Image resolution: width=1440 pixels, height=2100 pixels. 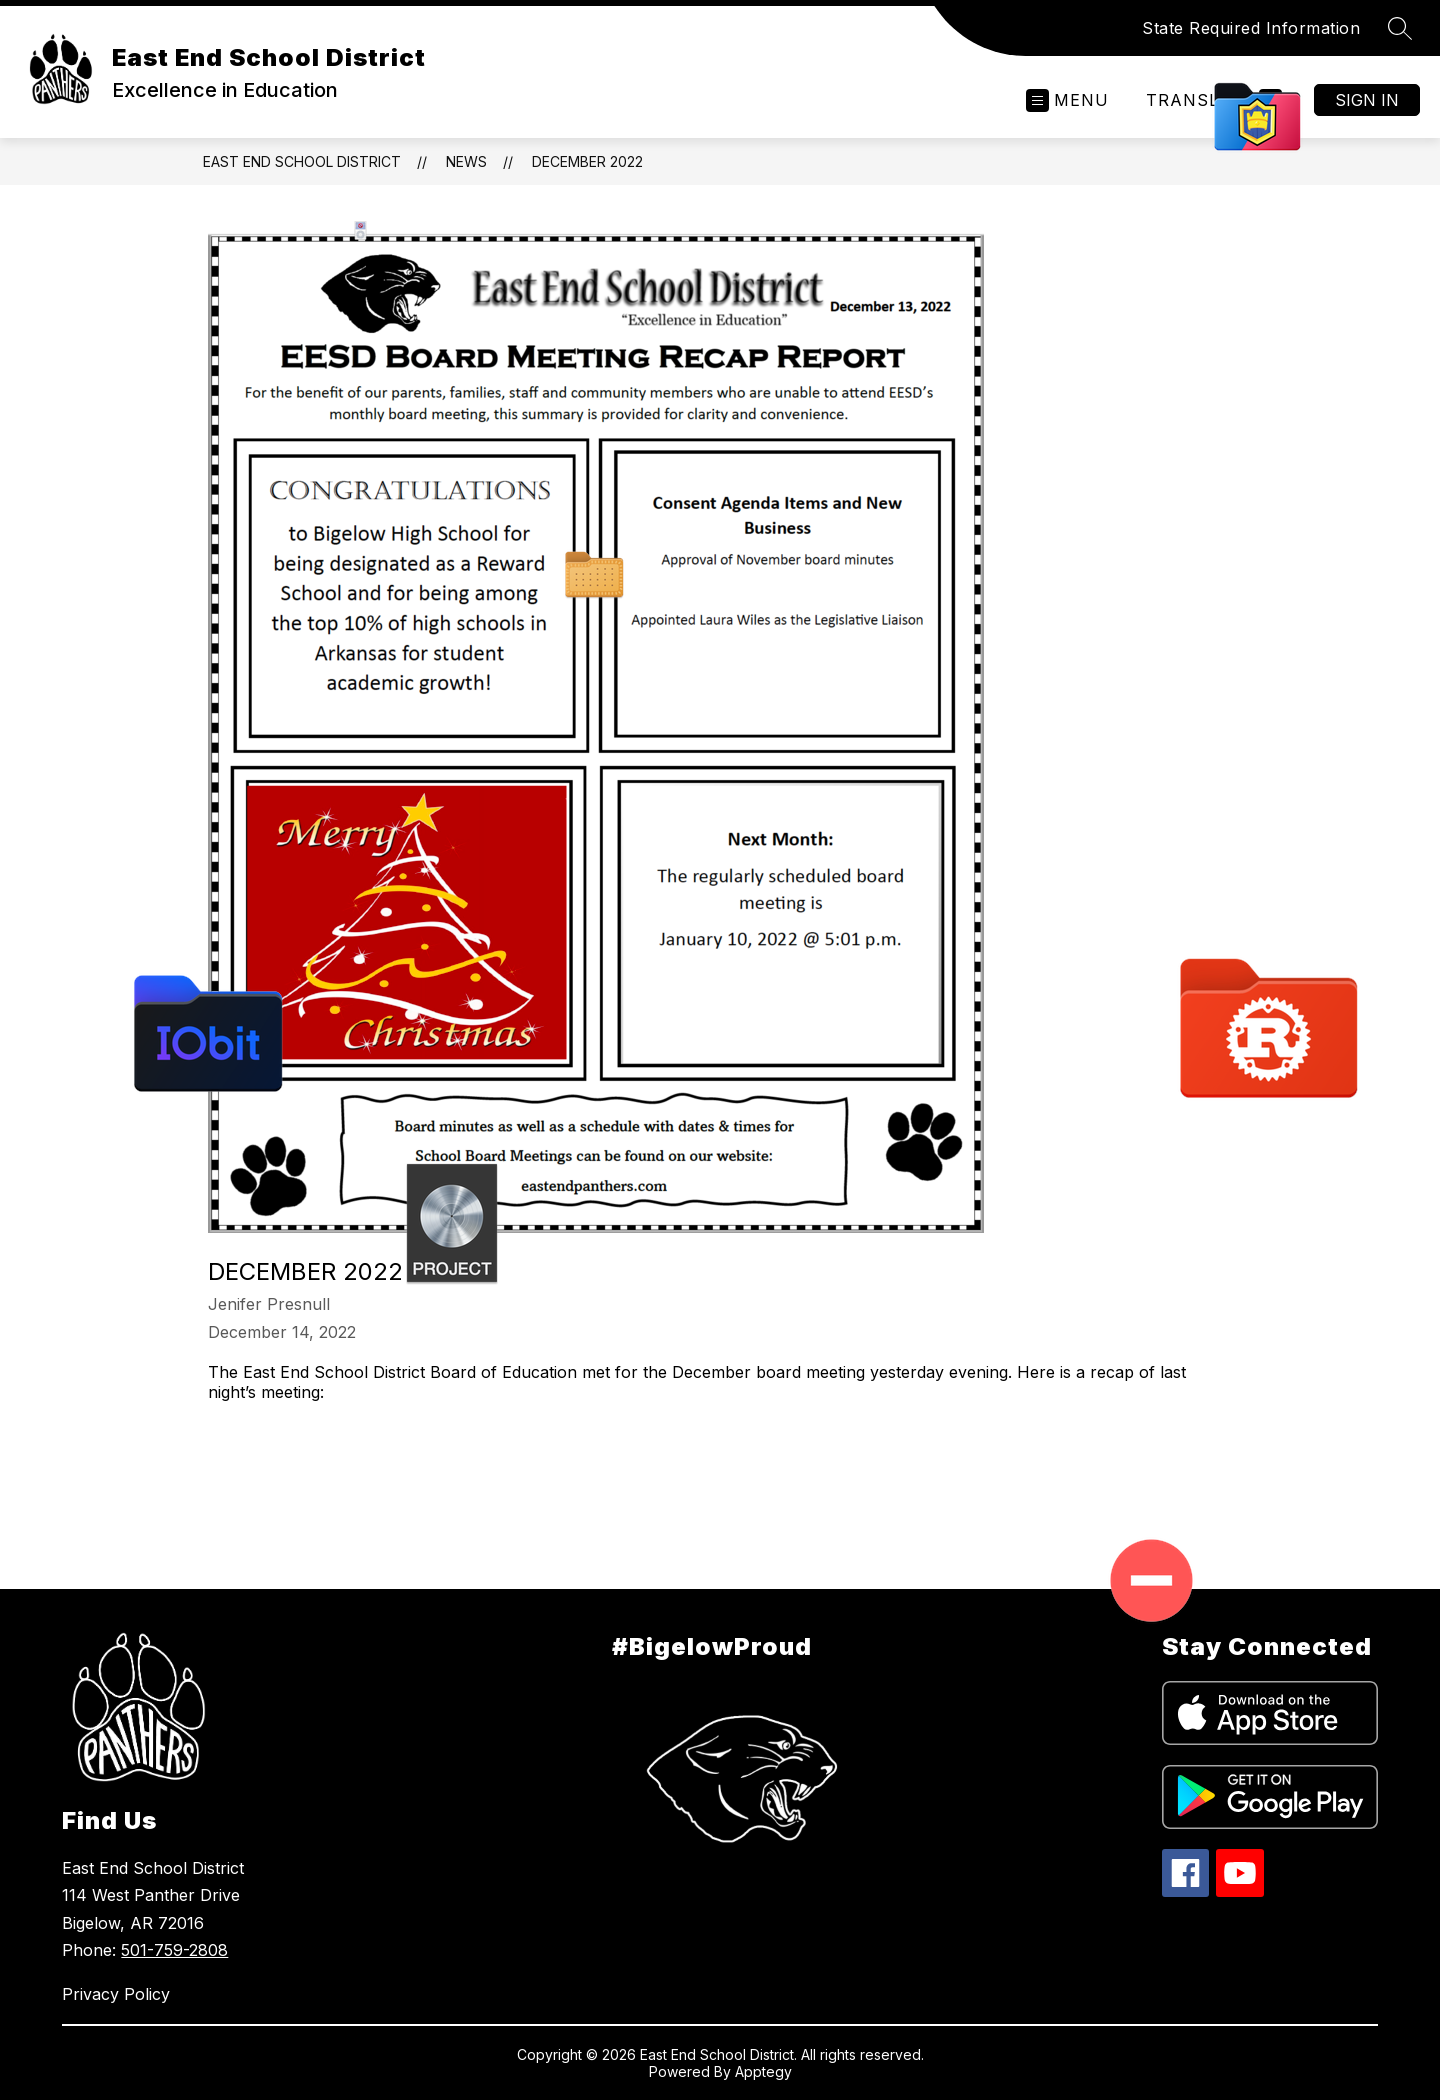 What do you see at coordinates (360, 230) in the screenshot?
I see `iPod device is unavailable or cannot be connected` at bounding box center [360, 230].